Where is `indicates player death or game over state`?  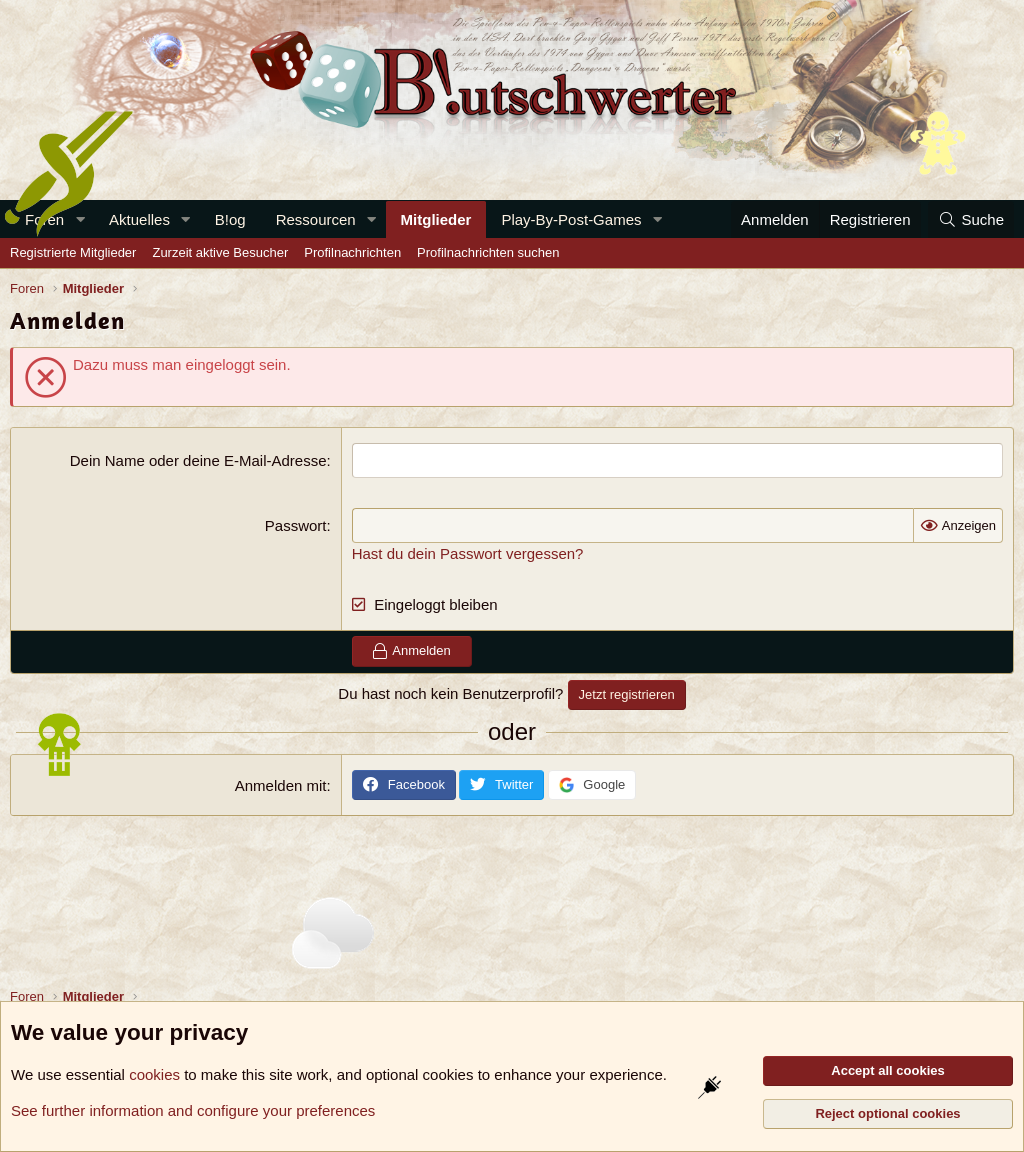
indicates player death or game over state is located at coordinates (59, 744).